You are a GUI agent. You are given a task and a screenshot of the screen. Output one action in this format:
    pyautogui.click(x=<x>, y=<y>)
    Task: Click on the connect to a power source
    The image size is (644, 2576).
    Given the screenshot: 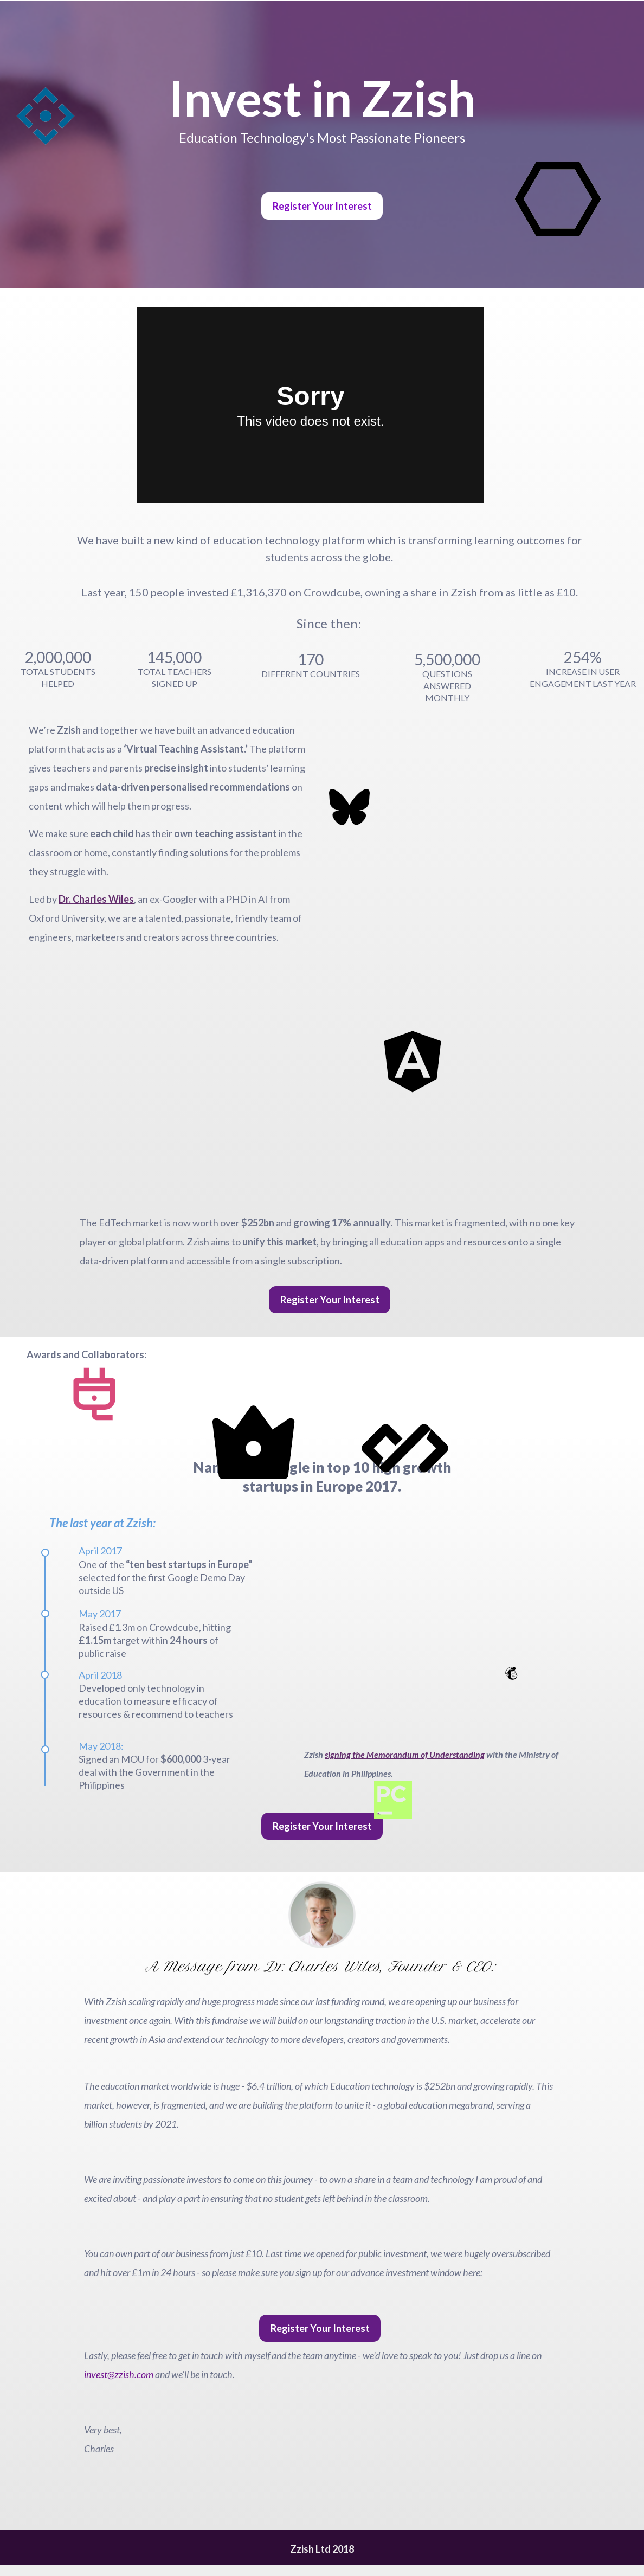 What is the action you would take?
    pyautogui.click(x=94, y=1394)
    